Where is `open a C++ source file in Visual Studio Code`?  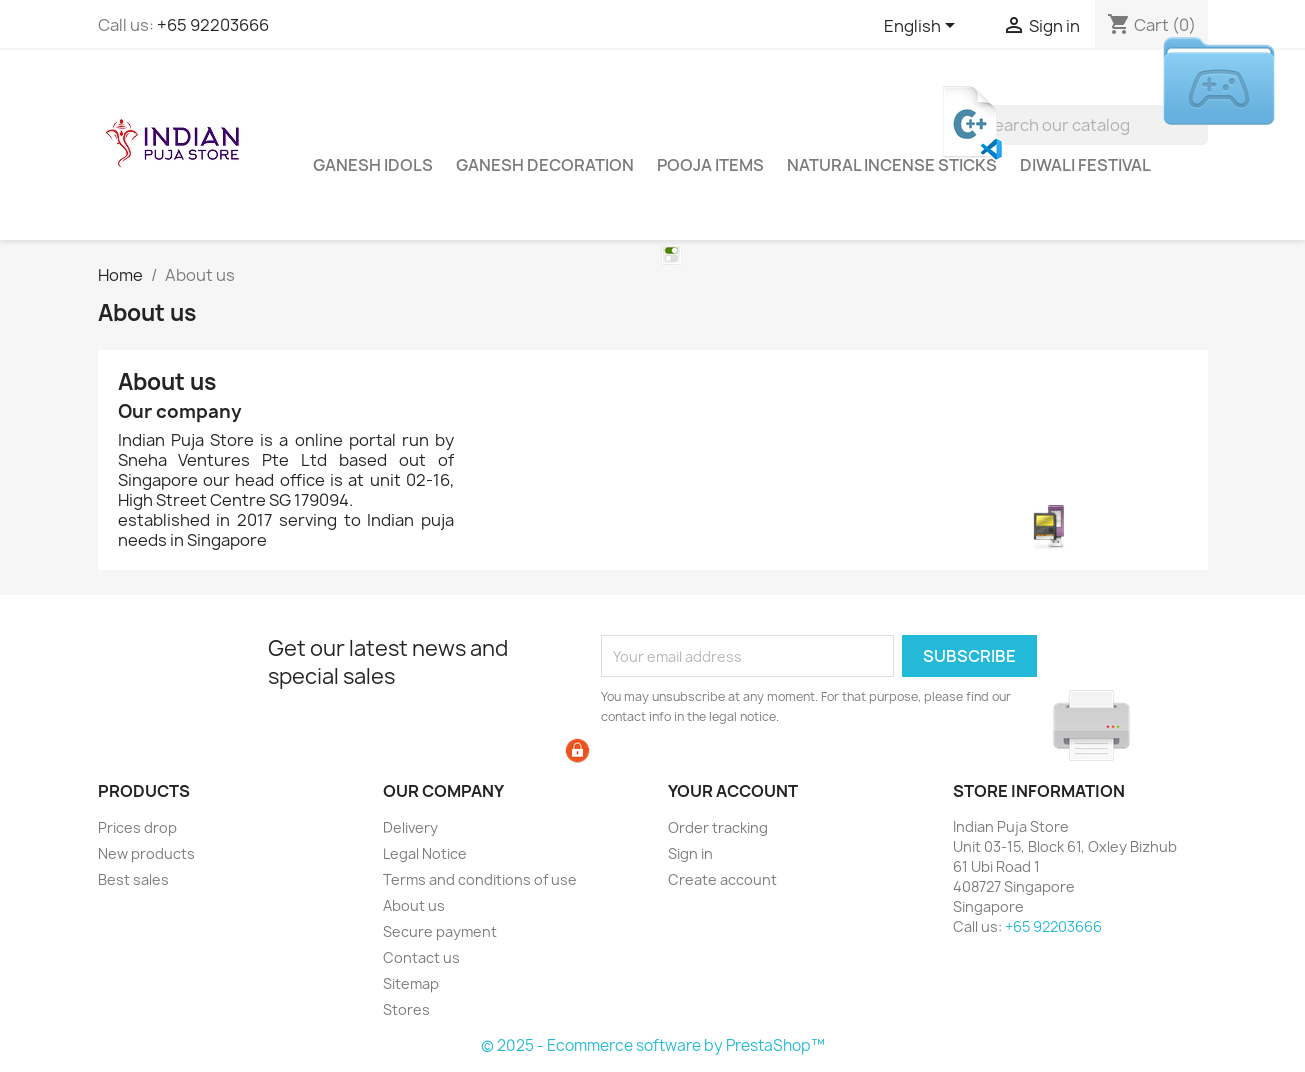 open a C++ source file in Visual Studio Code is located at coordinates (970, 123).